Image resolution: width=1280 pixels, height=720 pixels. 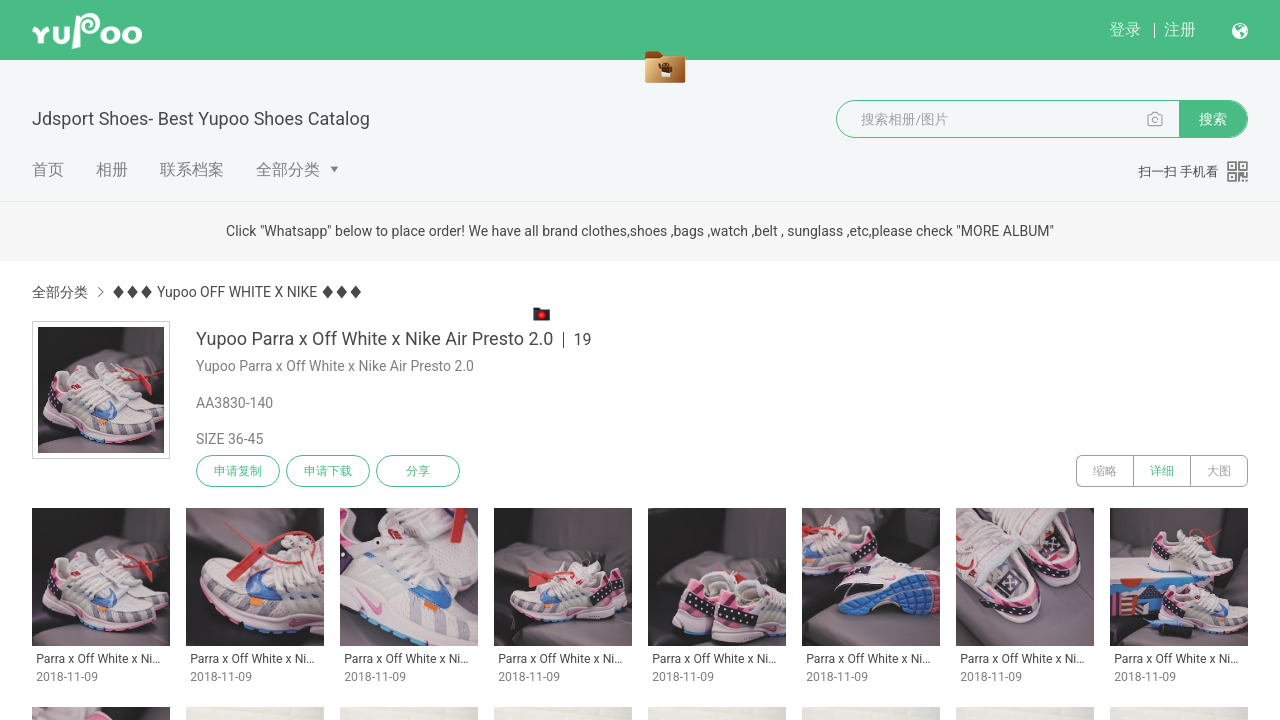 What do you see at coordinates (541, 314) in the screenshot?
I see `open youtube music downloads folder` at bounding box center [541, 314].